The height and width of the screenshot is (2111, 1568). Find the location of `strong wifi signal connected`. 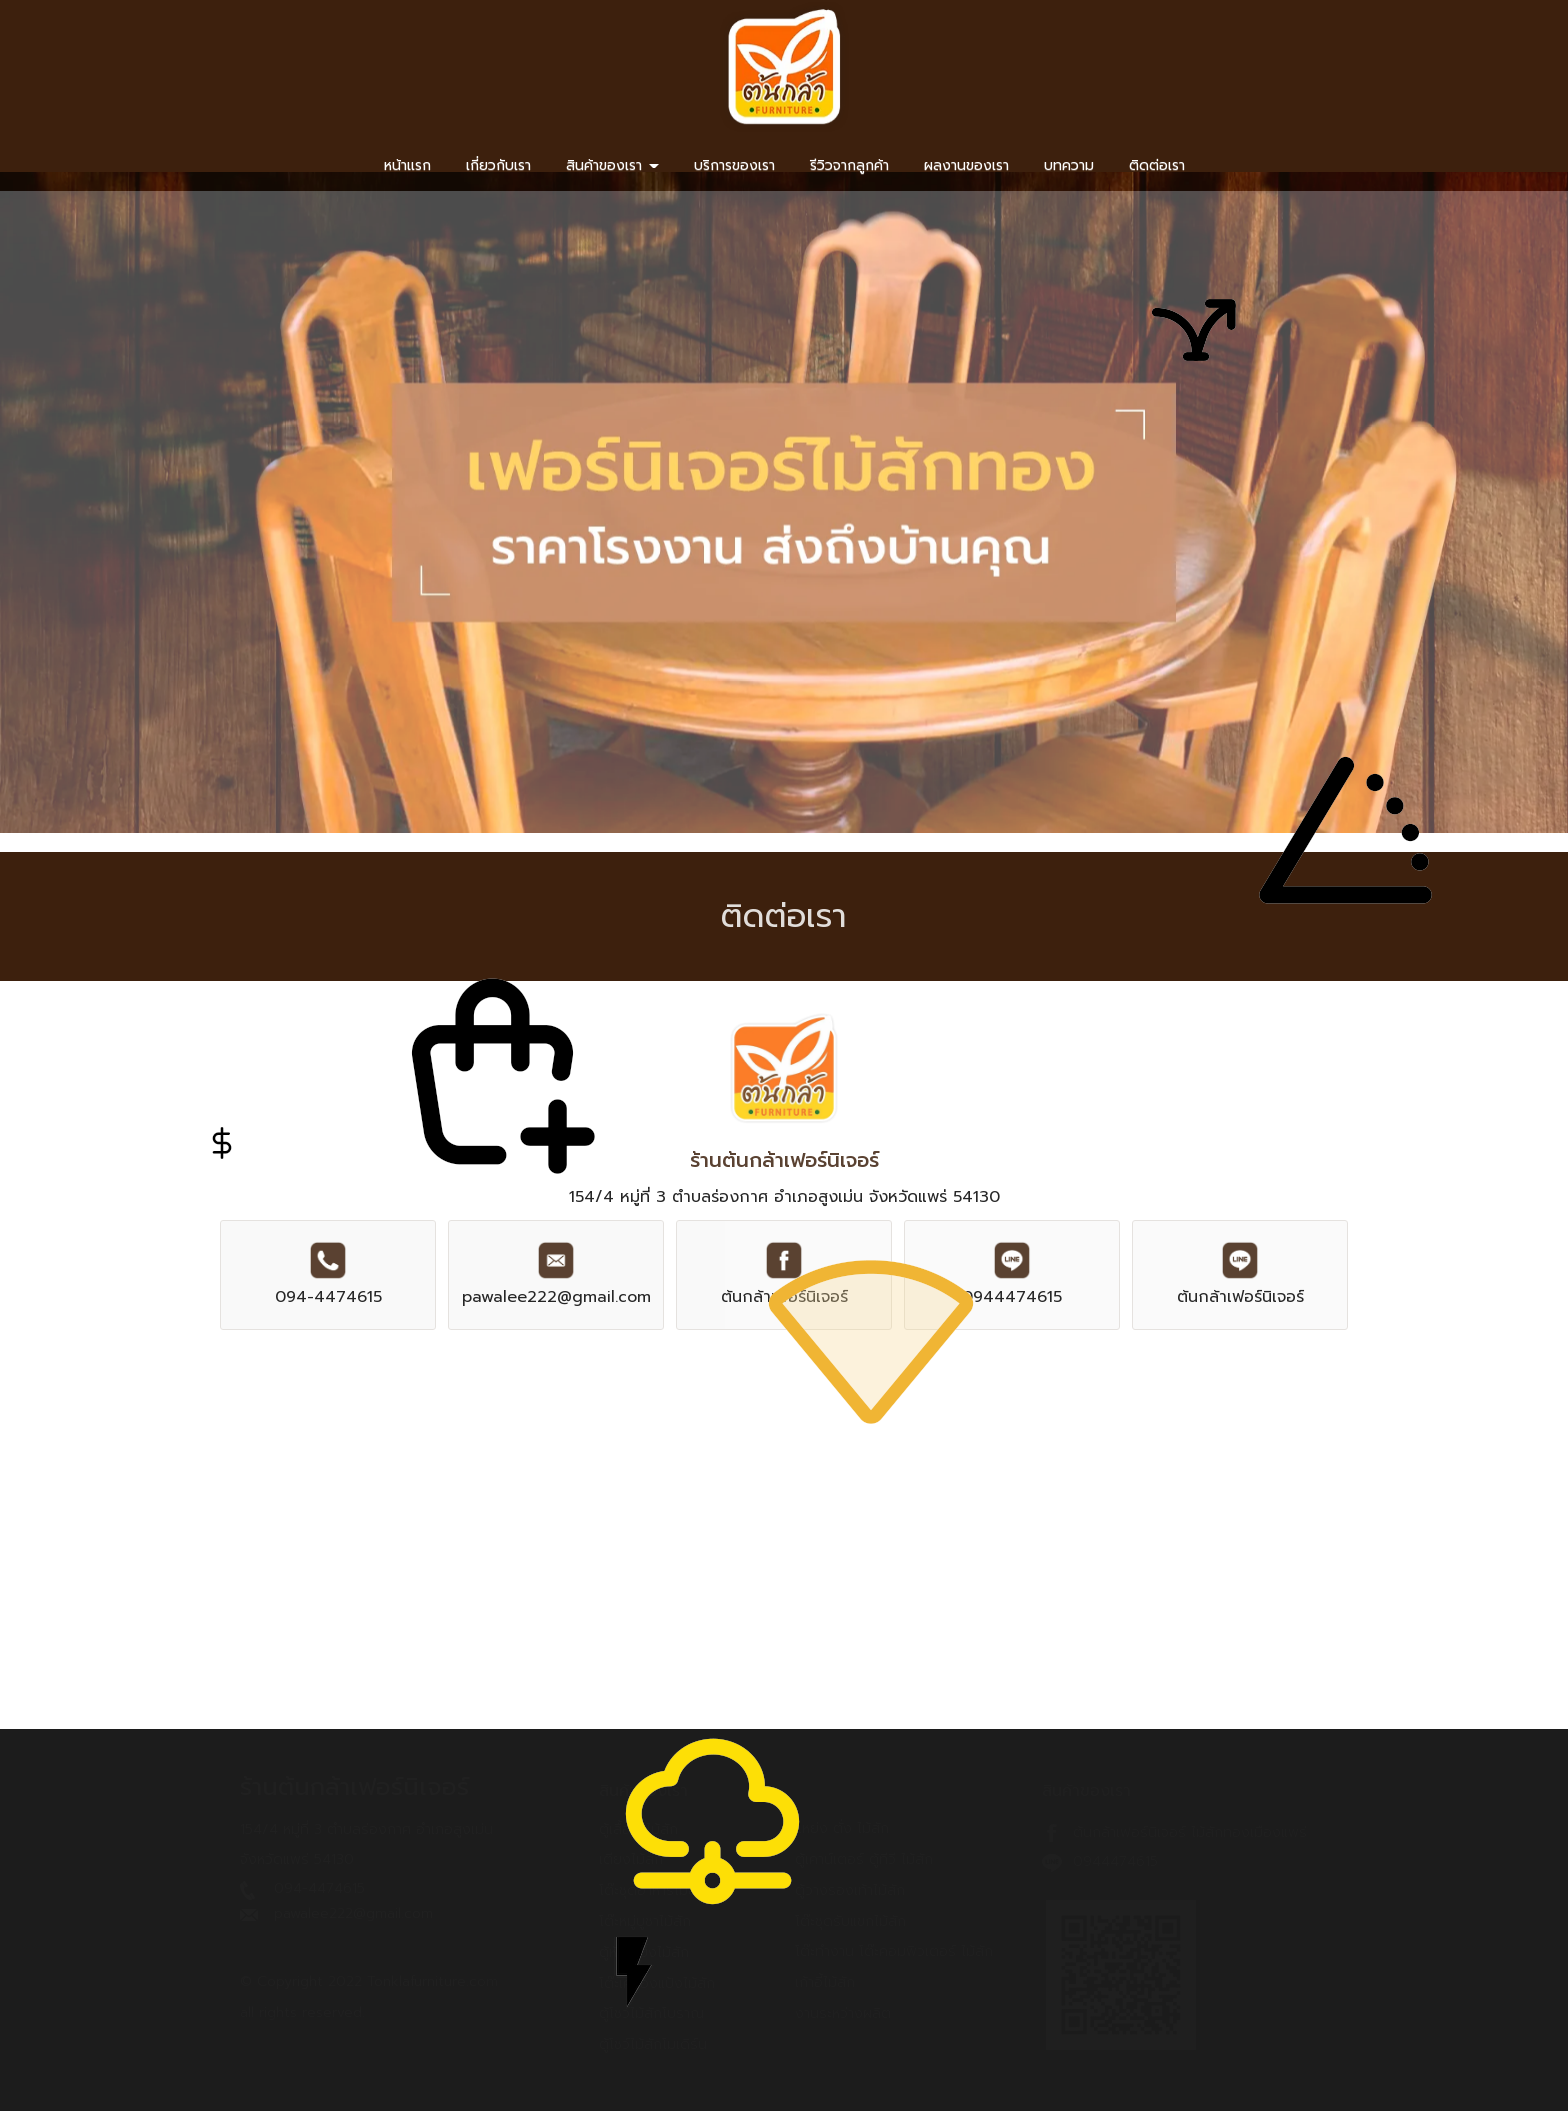

strong wifi signal connected is located at coordinates (871, 1342).